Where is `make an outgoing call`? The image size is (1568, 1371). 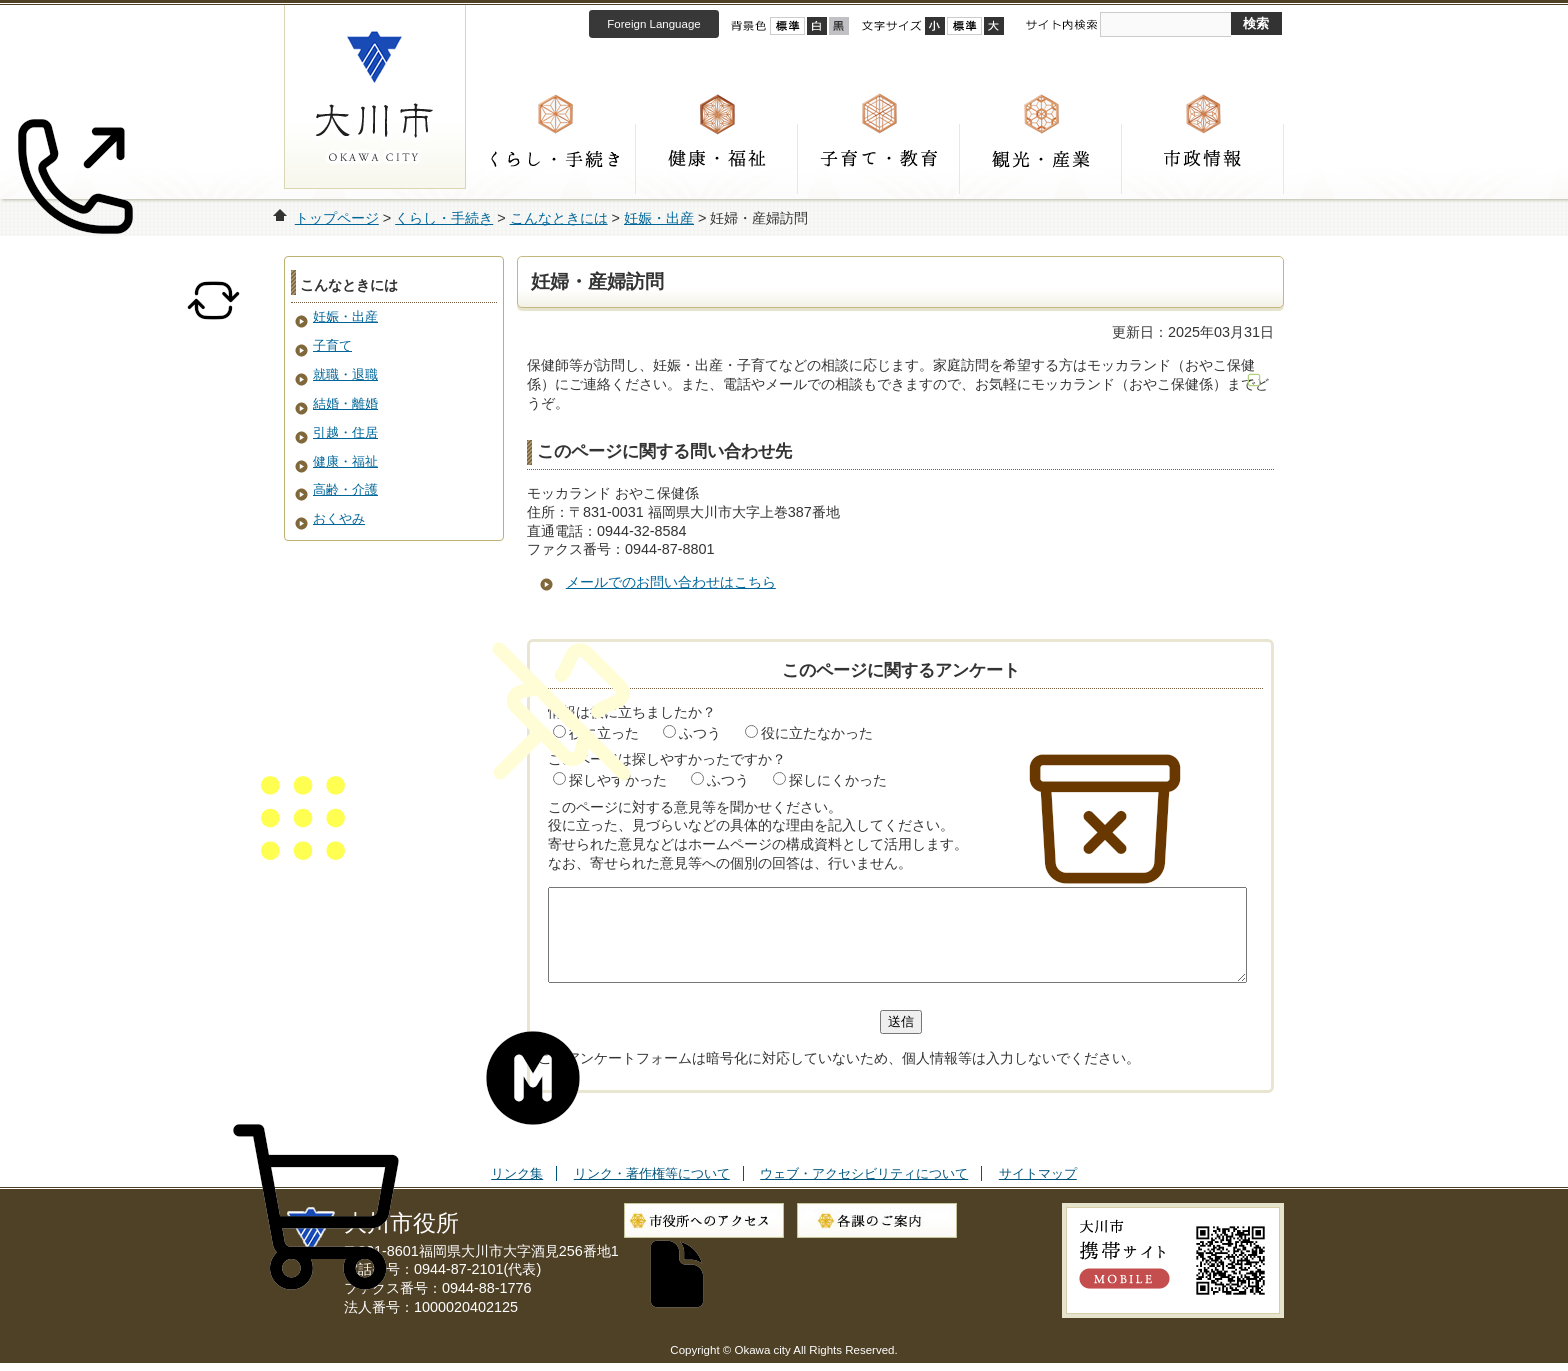
make an outgoing call is located at coordinates (75, 176).